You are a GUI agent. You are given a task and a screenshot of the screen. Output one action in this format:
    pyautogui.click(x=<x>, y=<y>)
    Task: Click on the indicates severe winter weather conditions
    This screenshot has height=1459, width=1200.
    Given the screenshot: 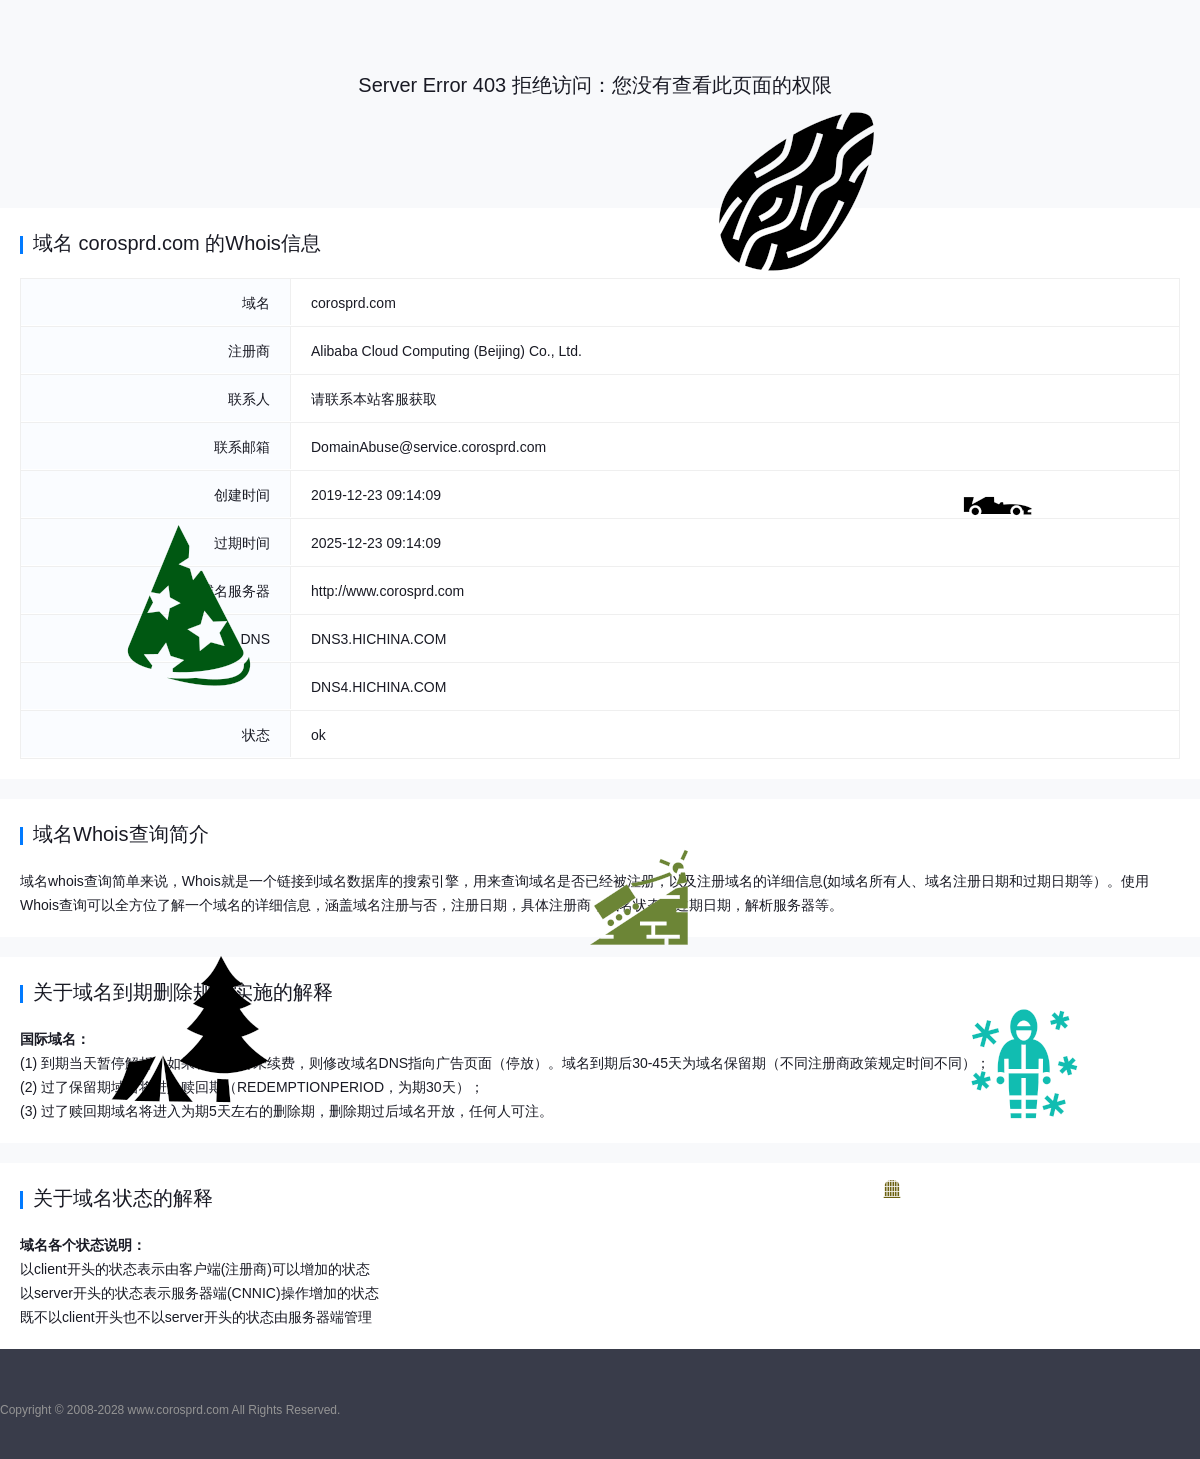 What is the action you would take?
    pyautogui.click(x=1023, y=1063)
    